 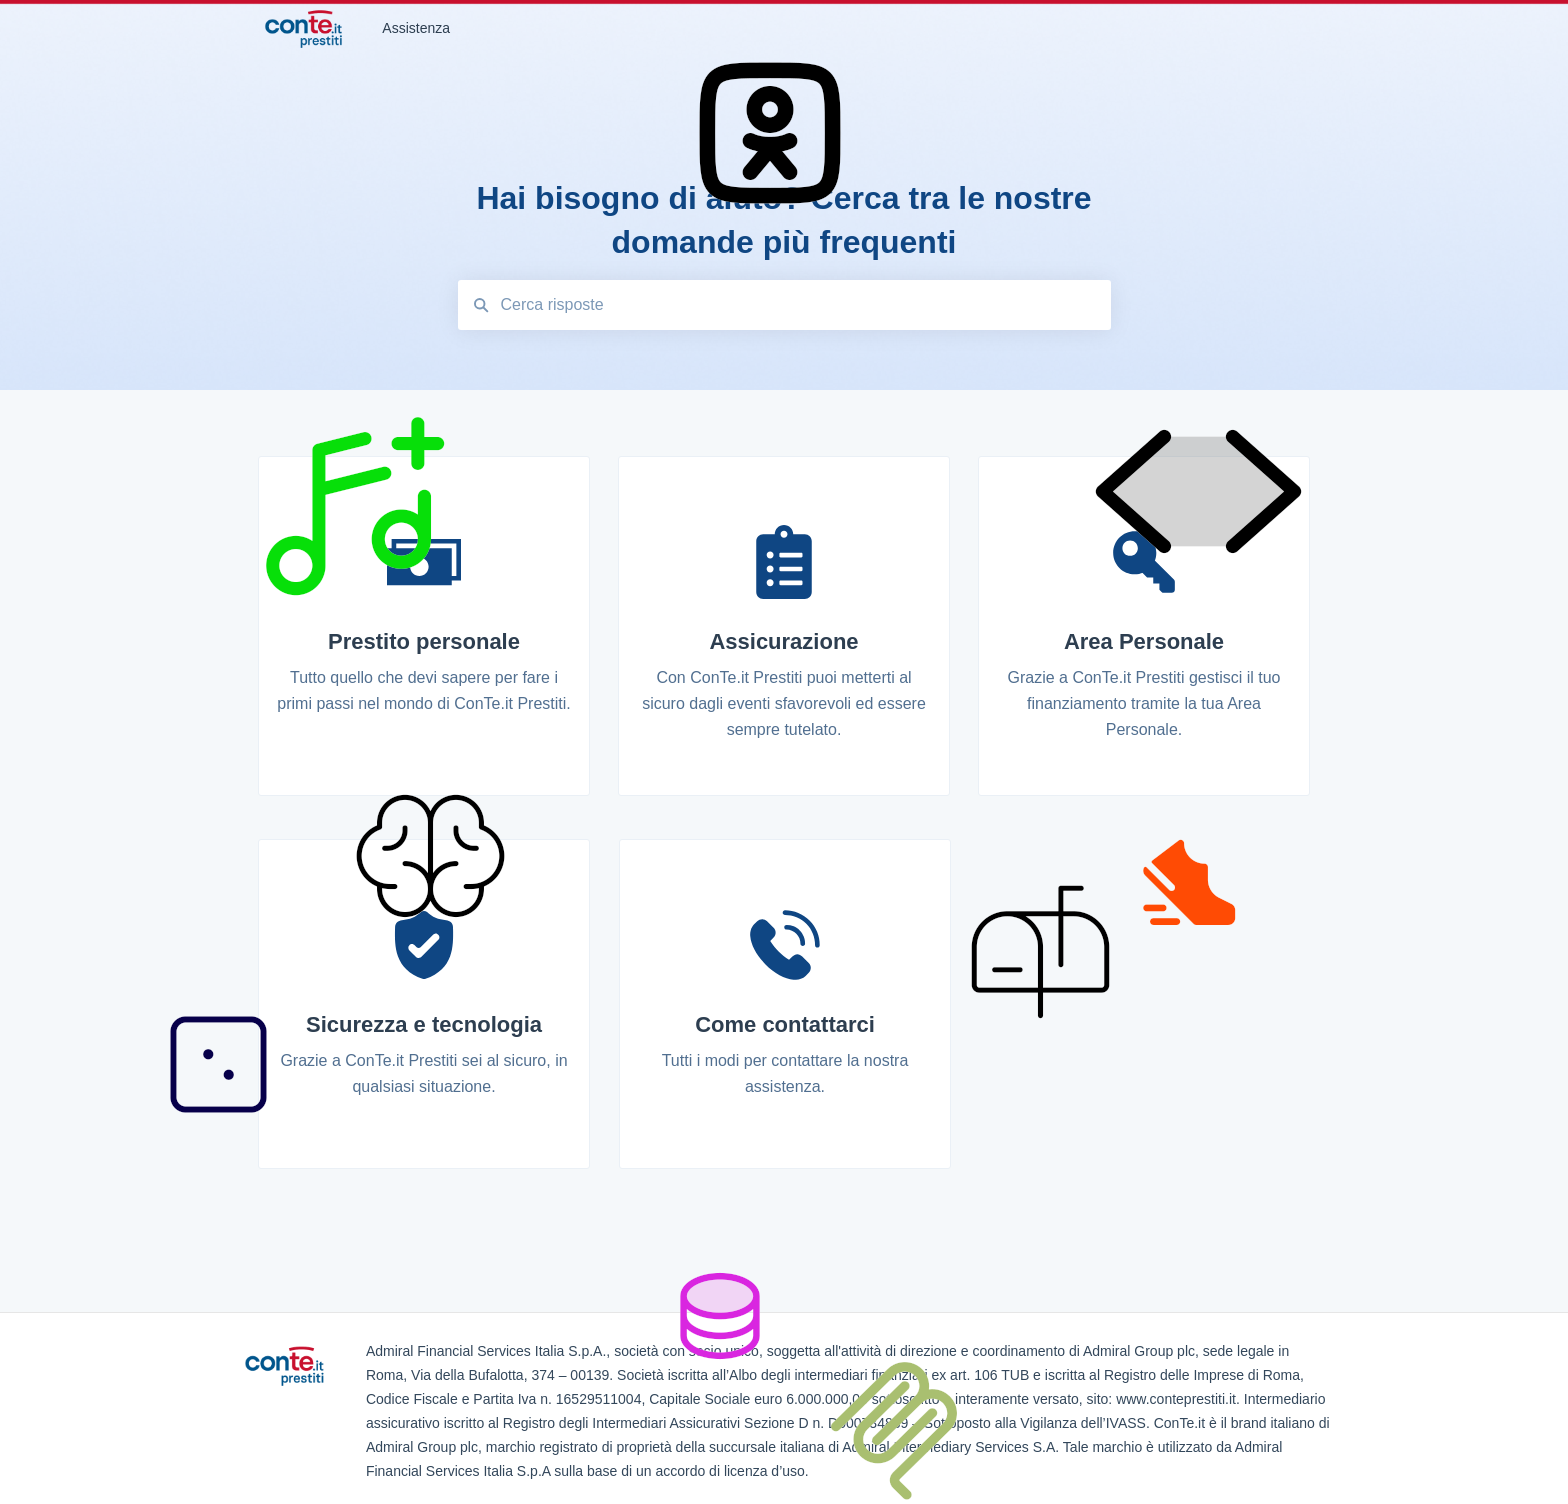 I want to click on access database or data storage, so click(x=720, y=1316).